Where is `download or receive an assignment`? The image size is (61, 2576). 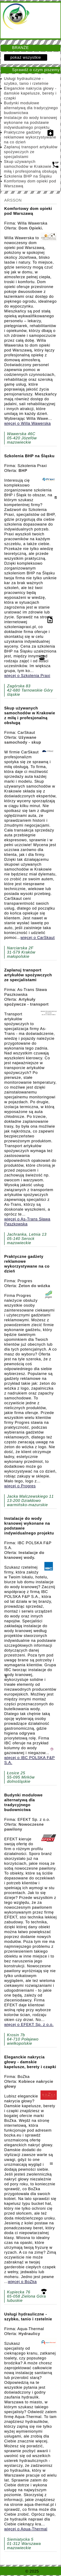 download or receive an assignment is located at coordinates (50, 133).